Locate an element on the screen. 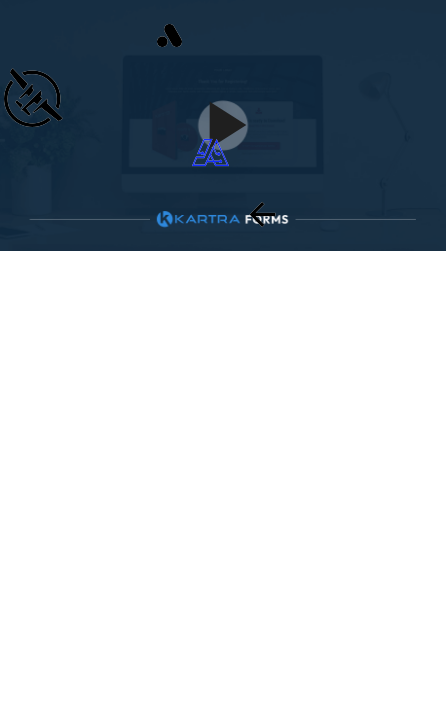  analogue brand logo is located at coordinates (169, 35).